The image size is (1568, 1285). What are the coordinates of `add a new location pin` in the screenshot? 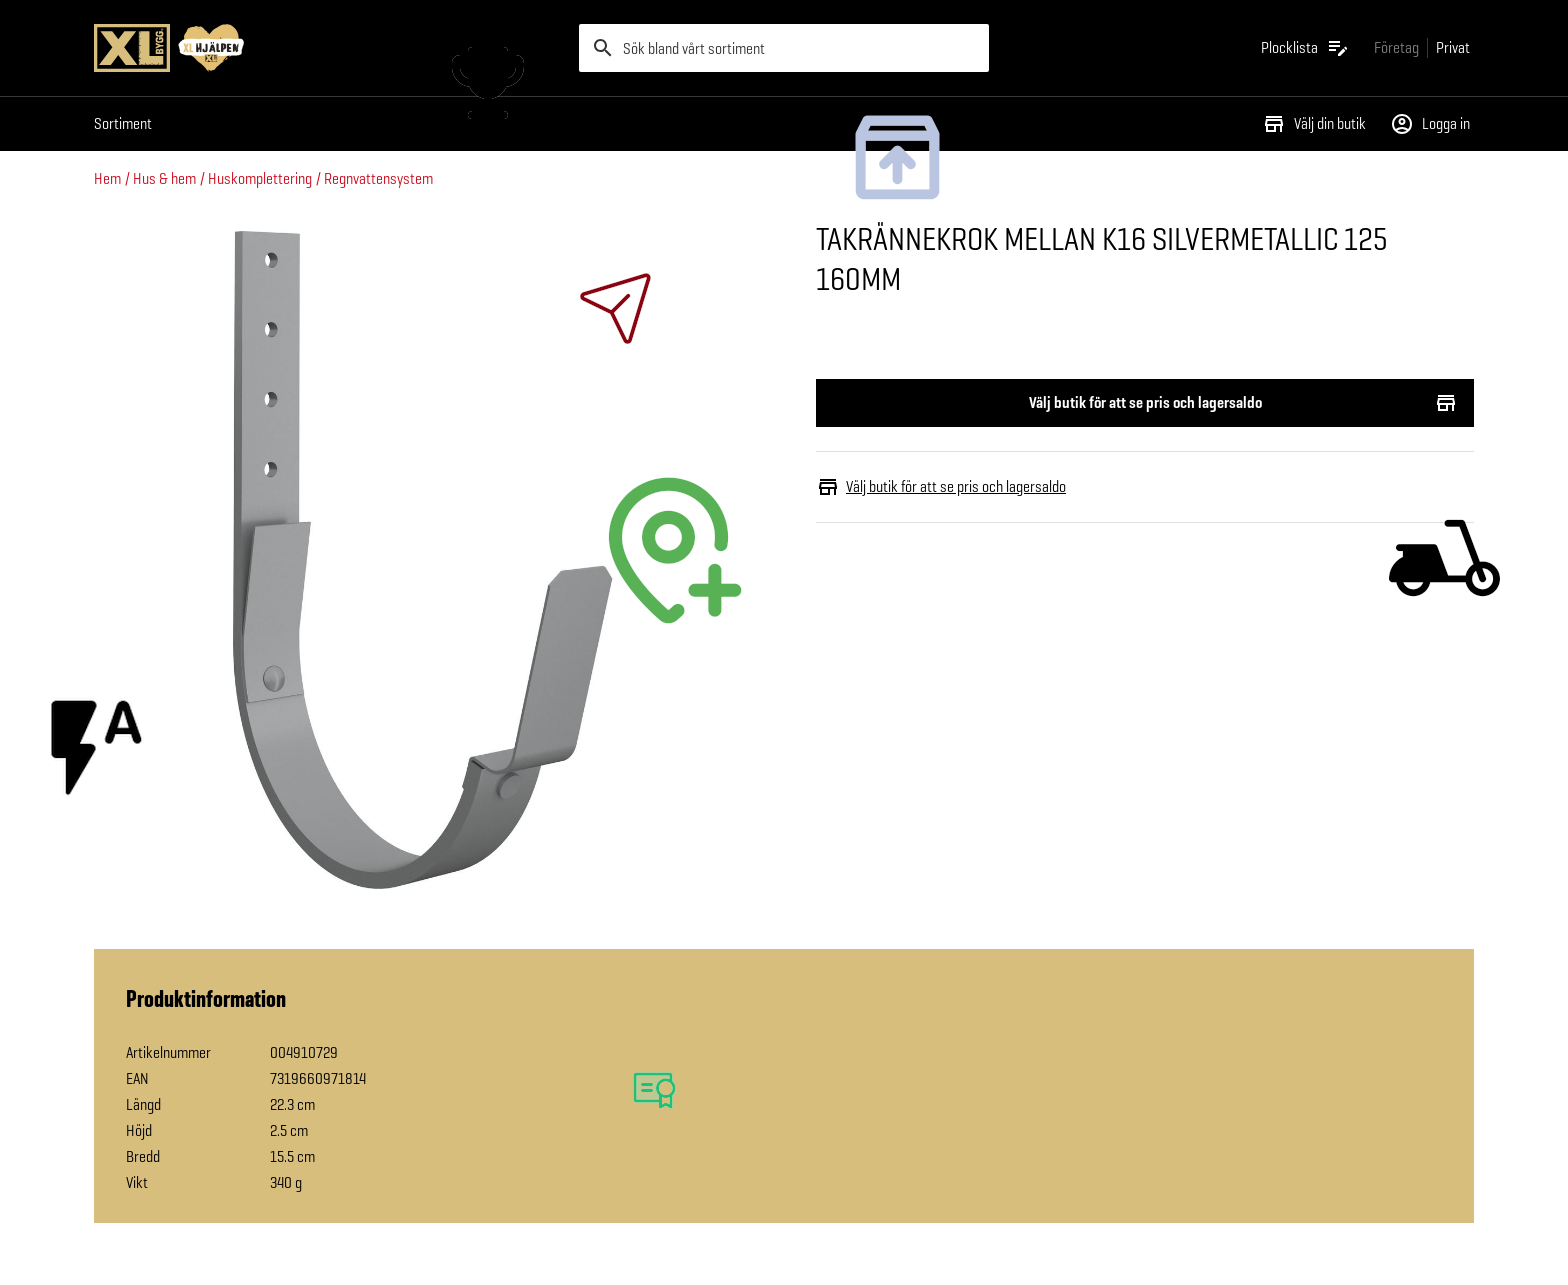 It's located at (668, 550).